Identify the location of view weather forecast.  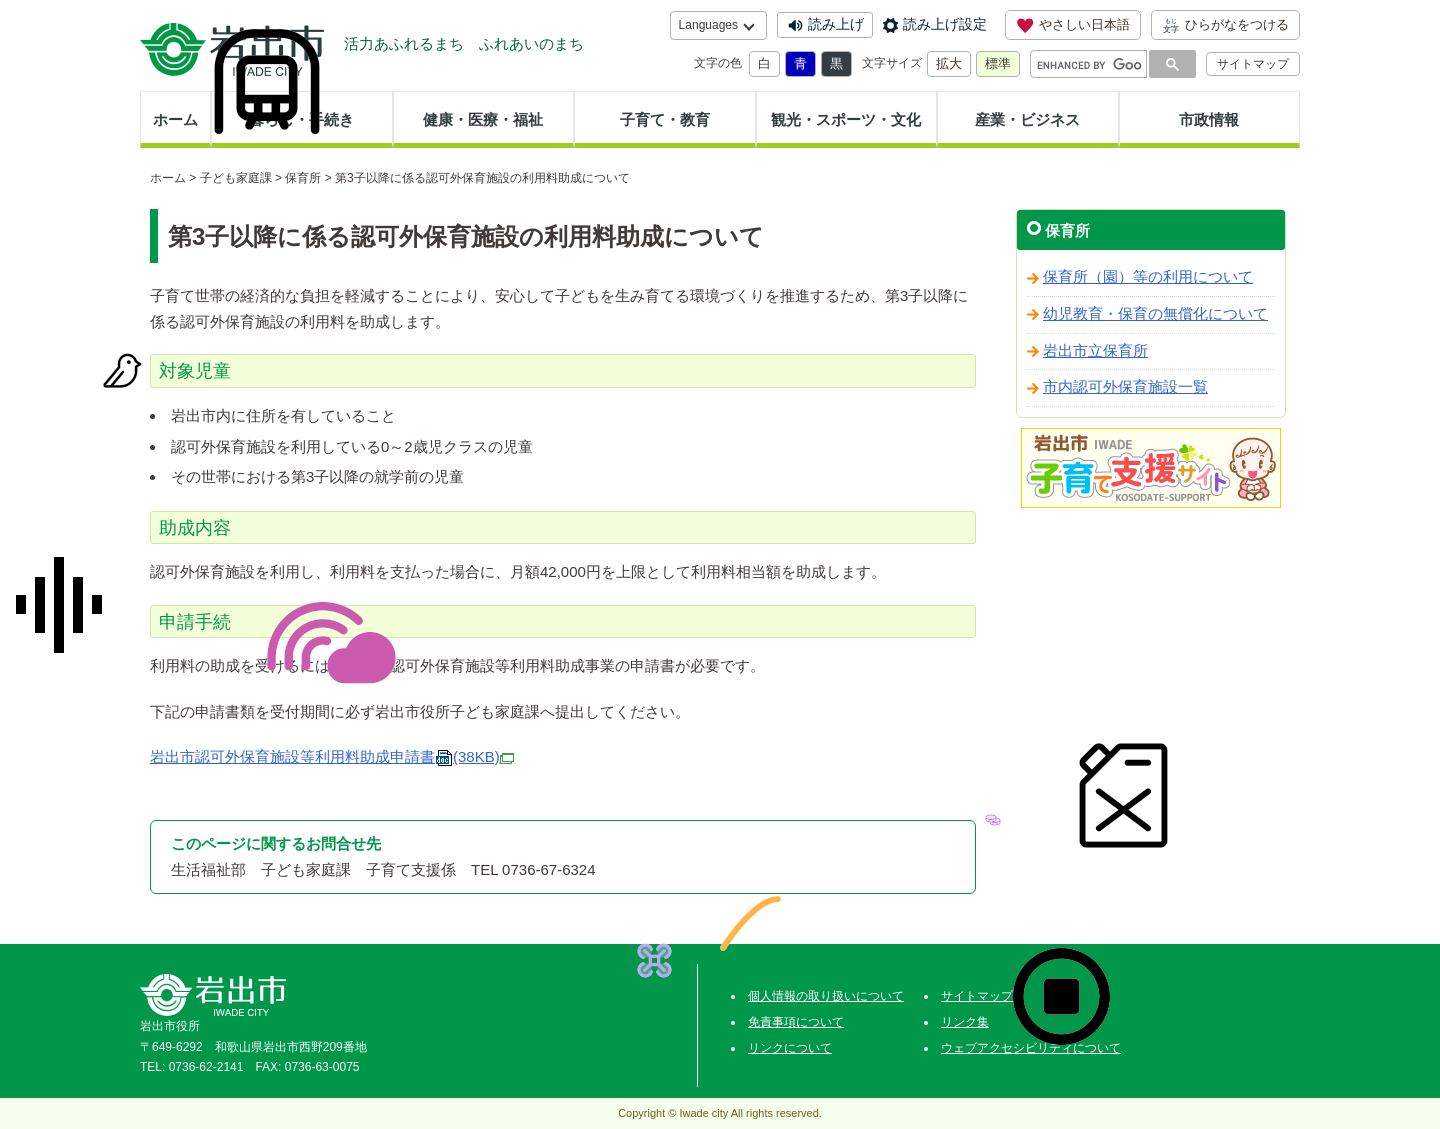
(331, 640).